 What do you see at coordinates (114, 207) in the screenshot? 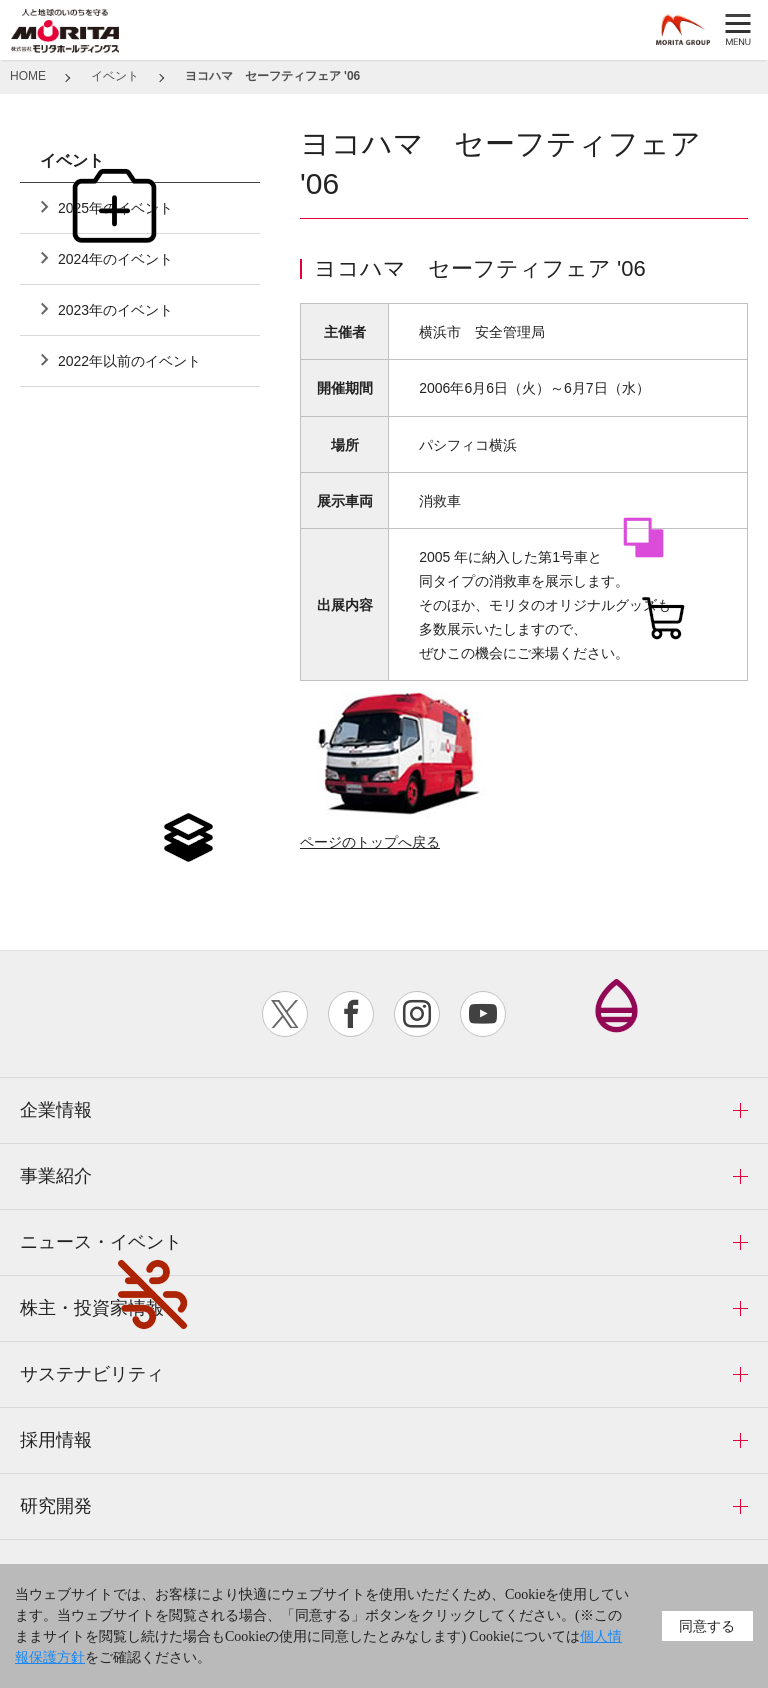
I see `add a new photo` at bounding box center [114, 207].